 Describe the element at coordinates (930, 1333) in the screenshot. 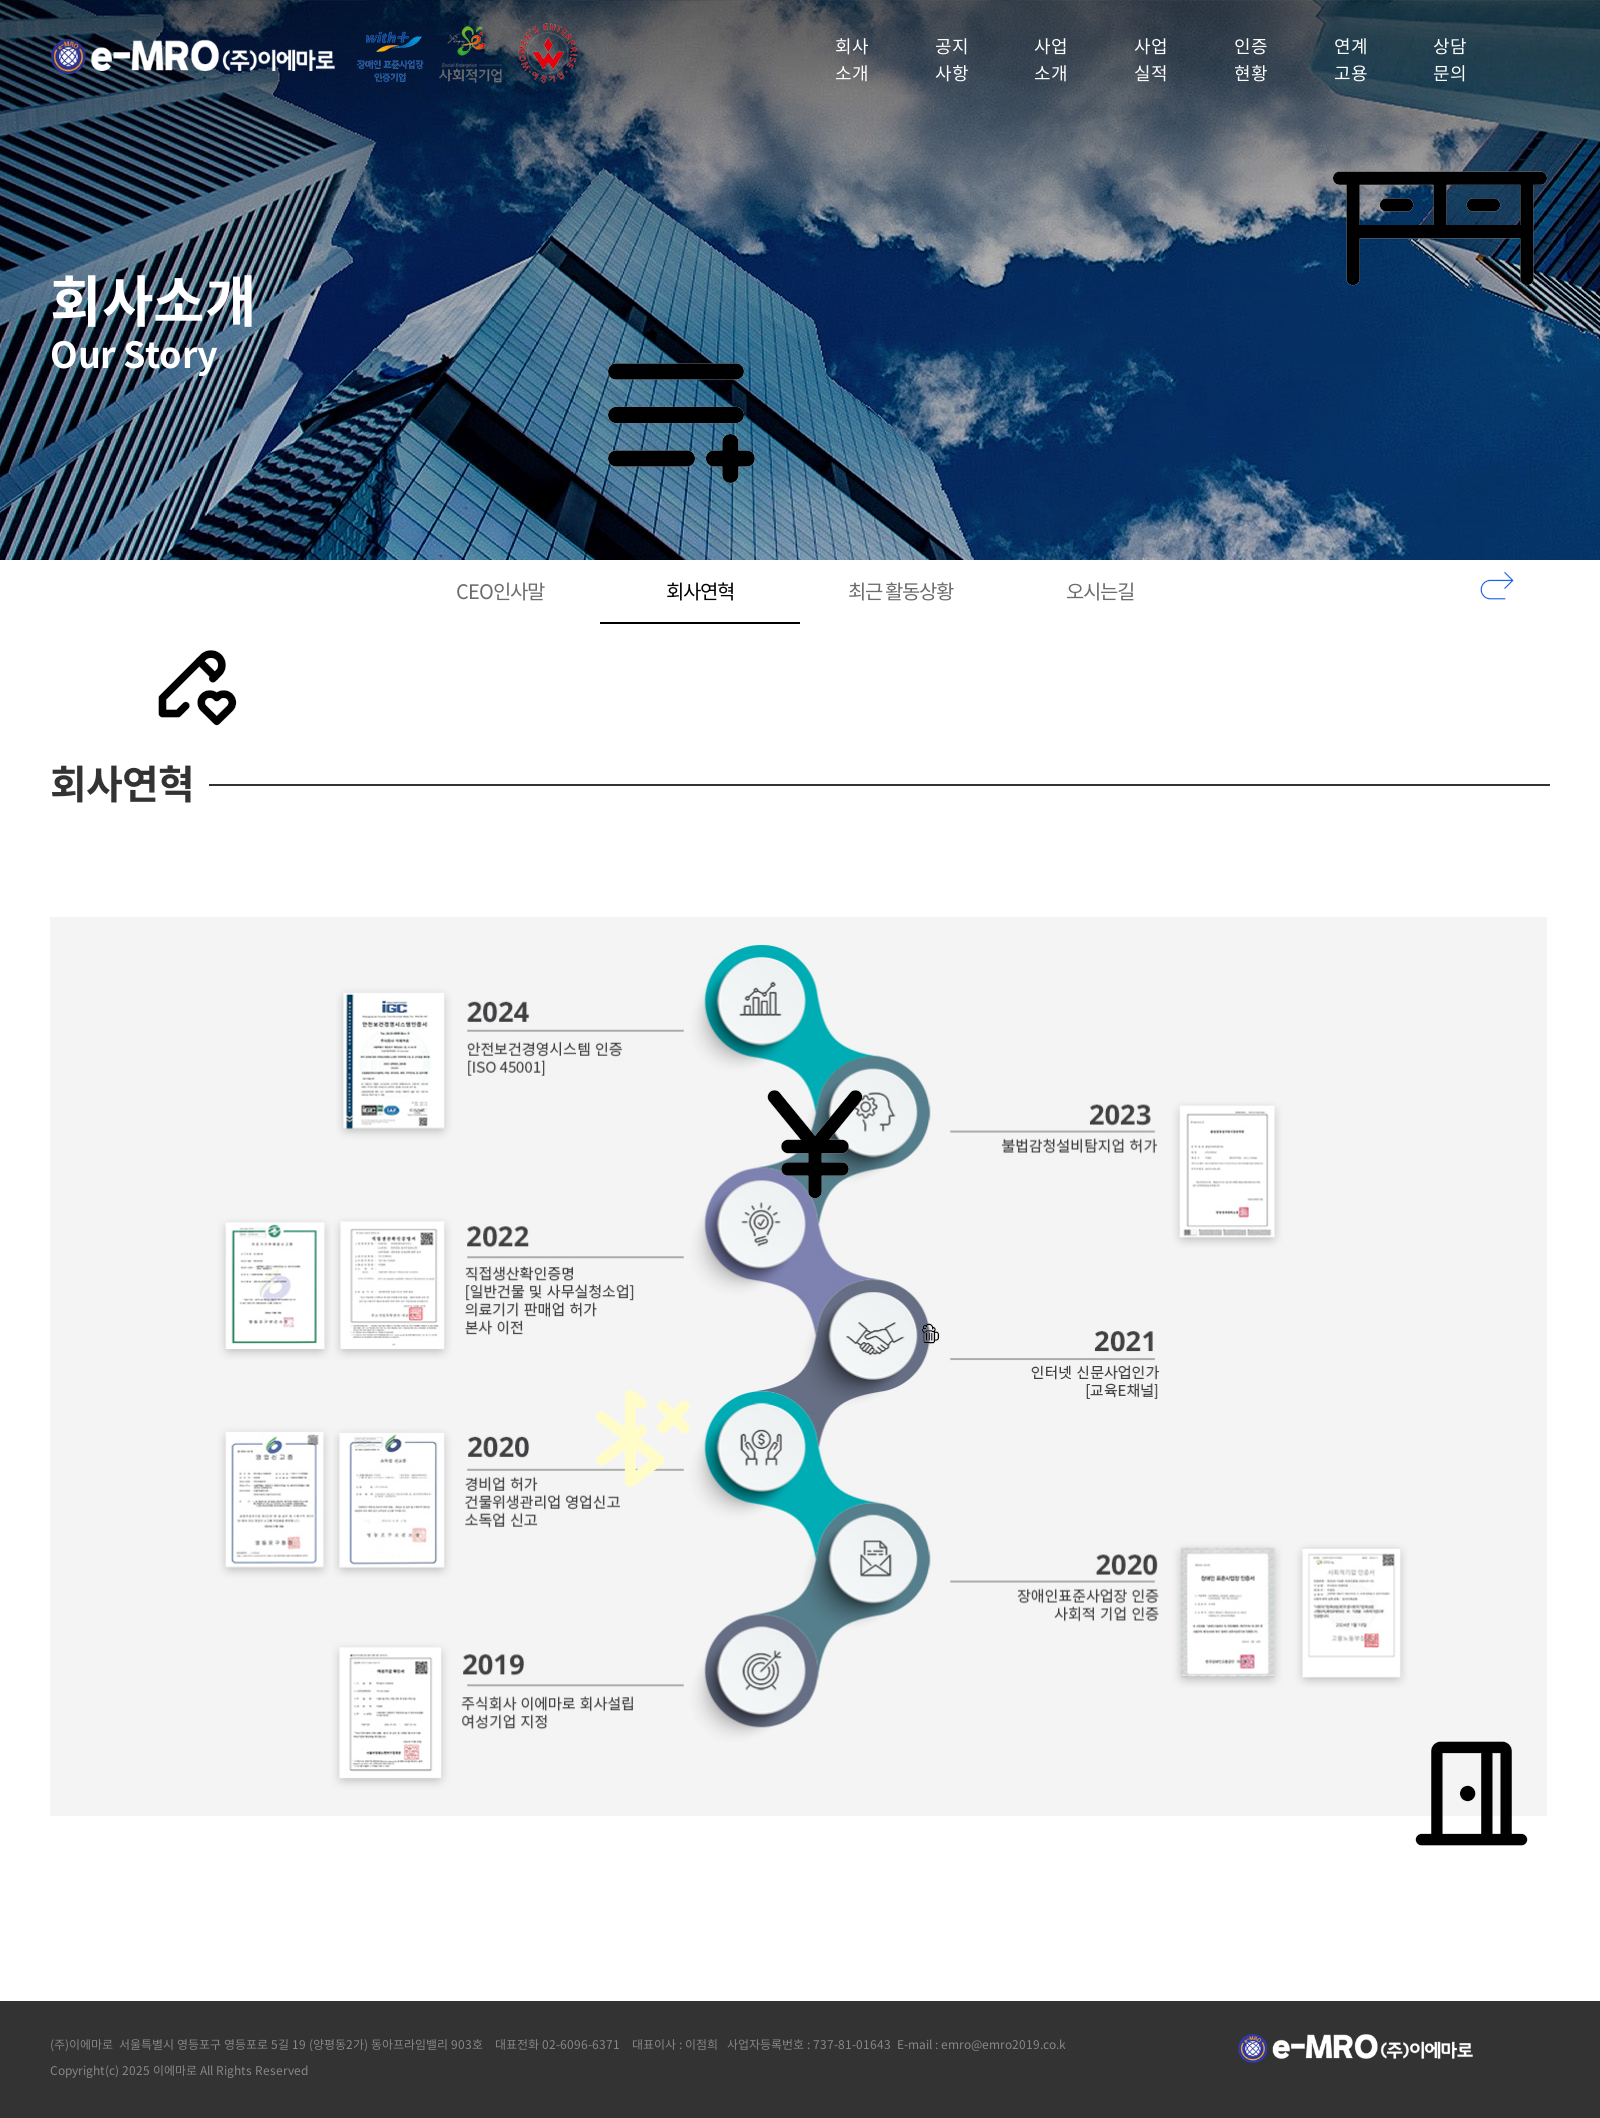

I see `browse nearby bars or breweries` at that location.